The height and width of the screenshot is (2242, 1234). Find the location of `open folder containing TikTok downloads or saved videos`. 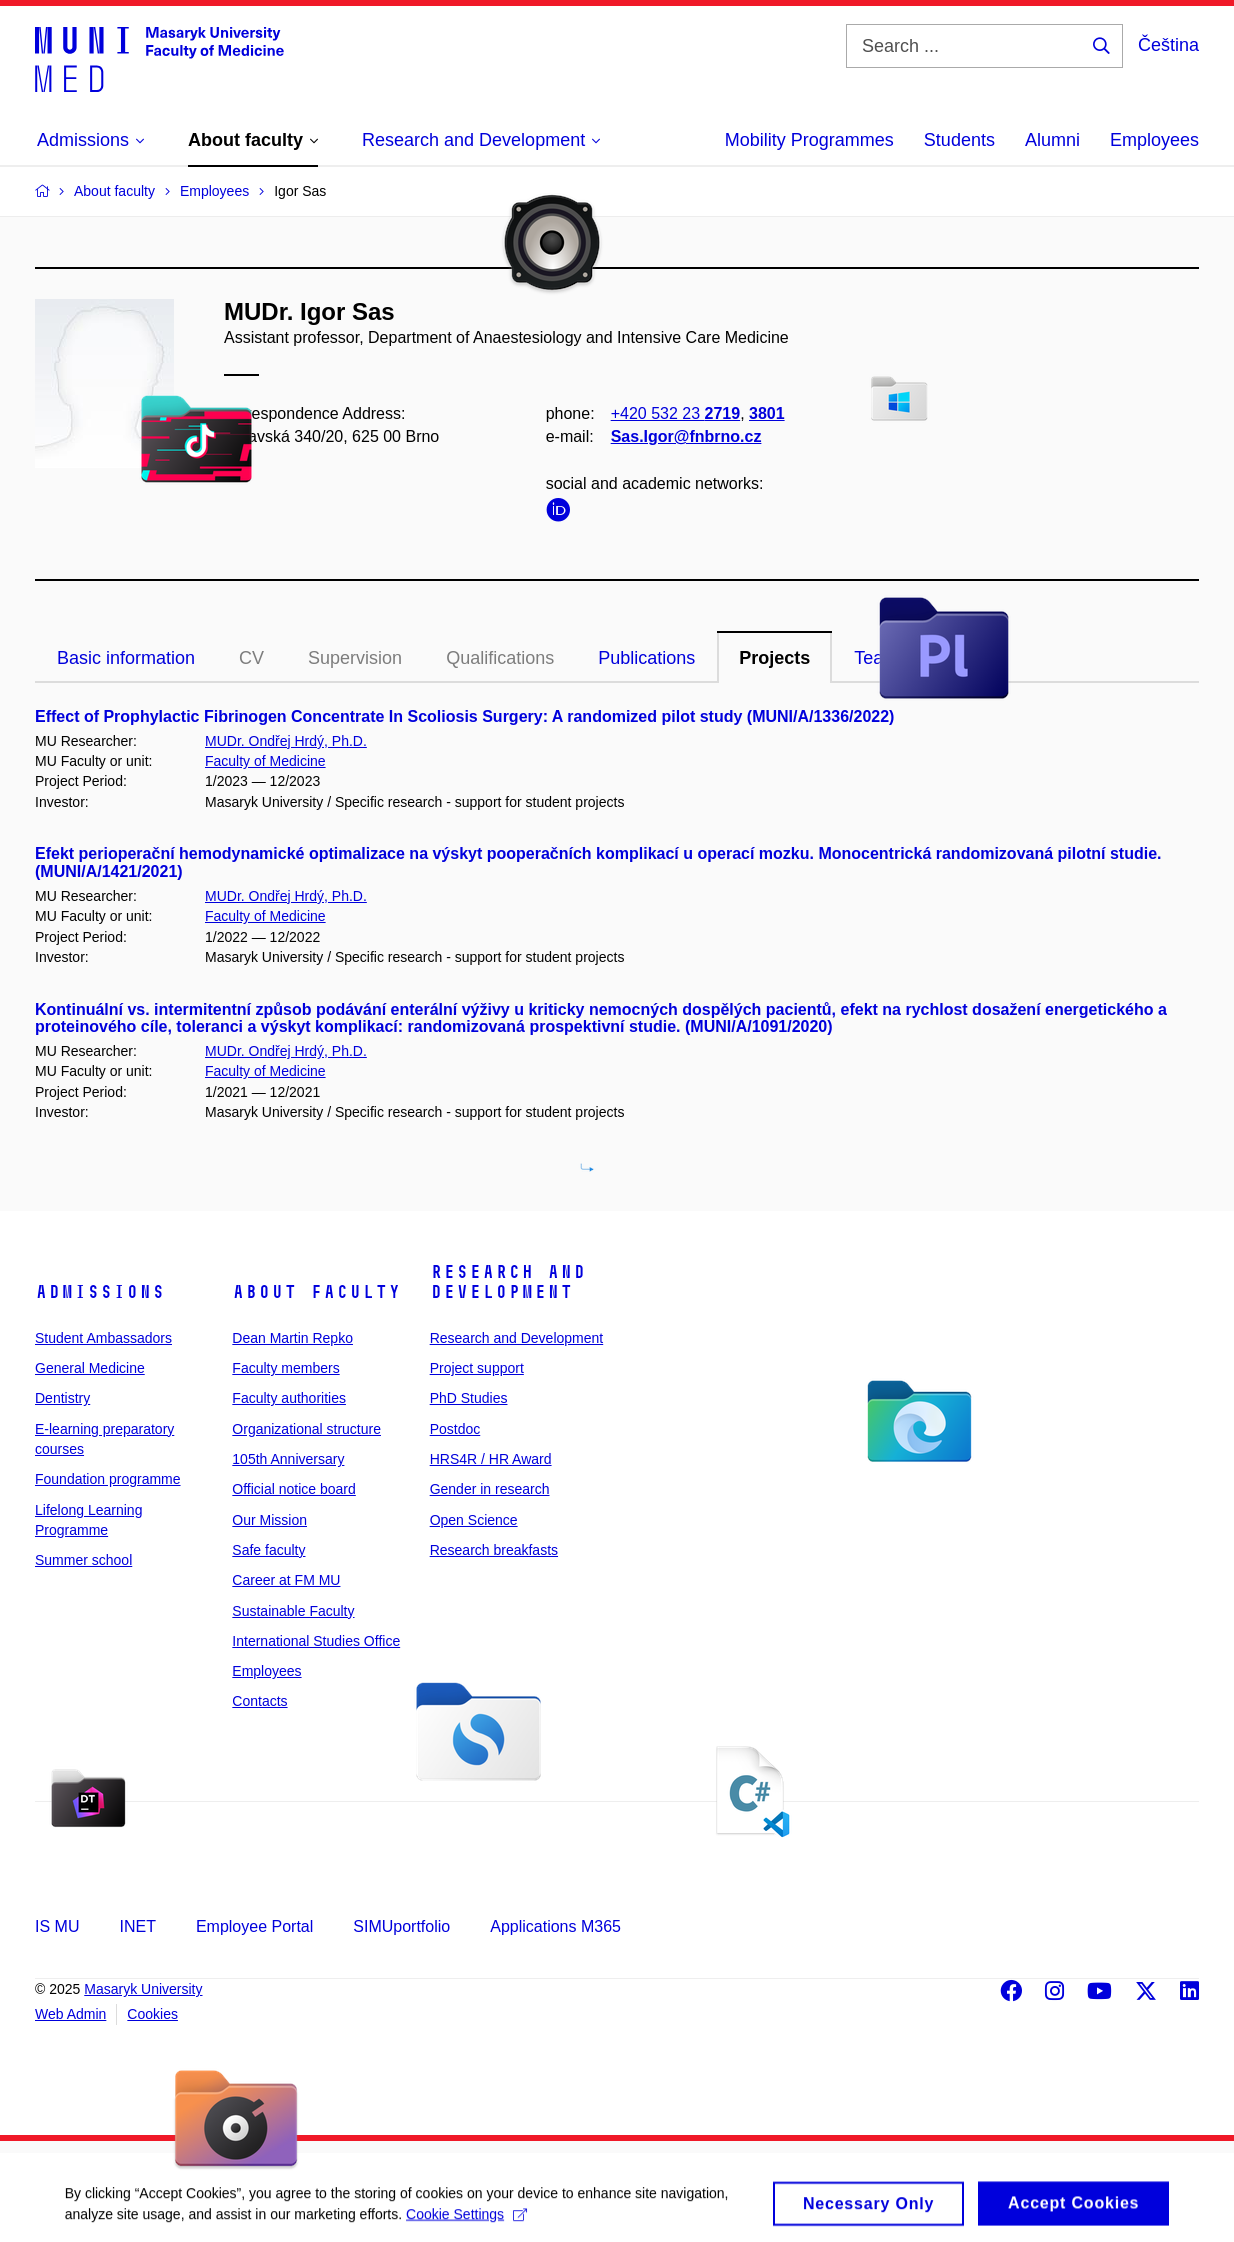

open folder containing TikTok downloads or saved videos is located at coordinates (196, 442).